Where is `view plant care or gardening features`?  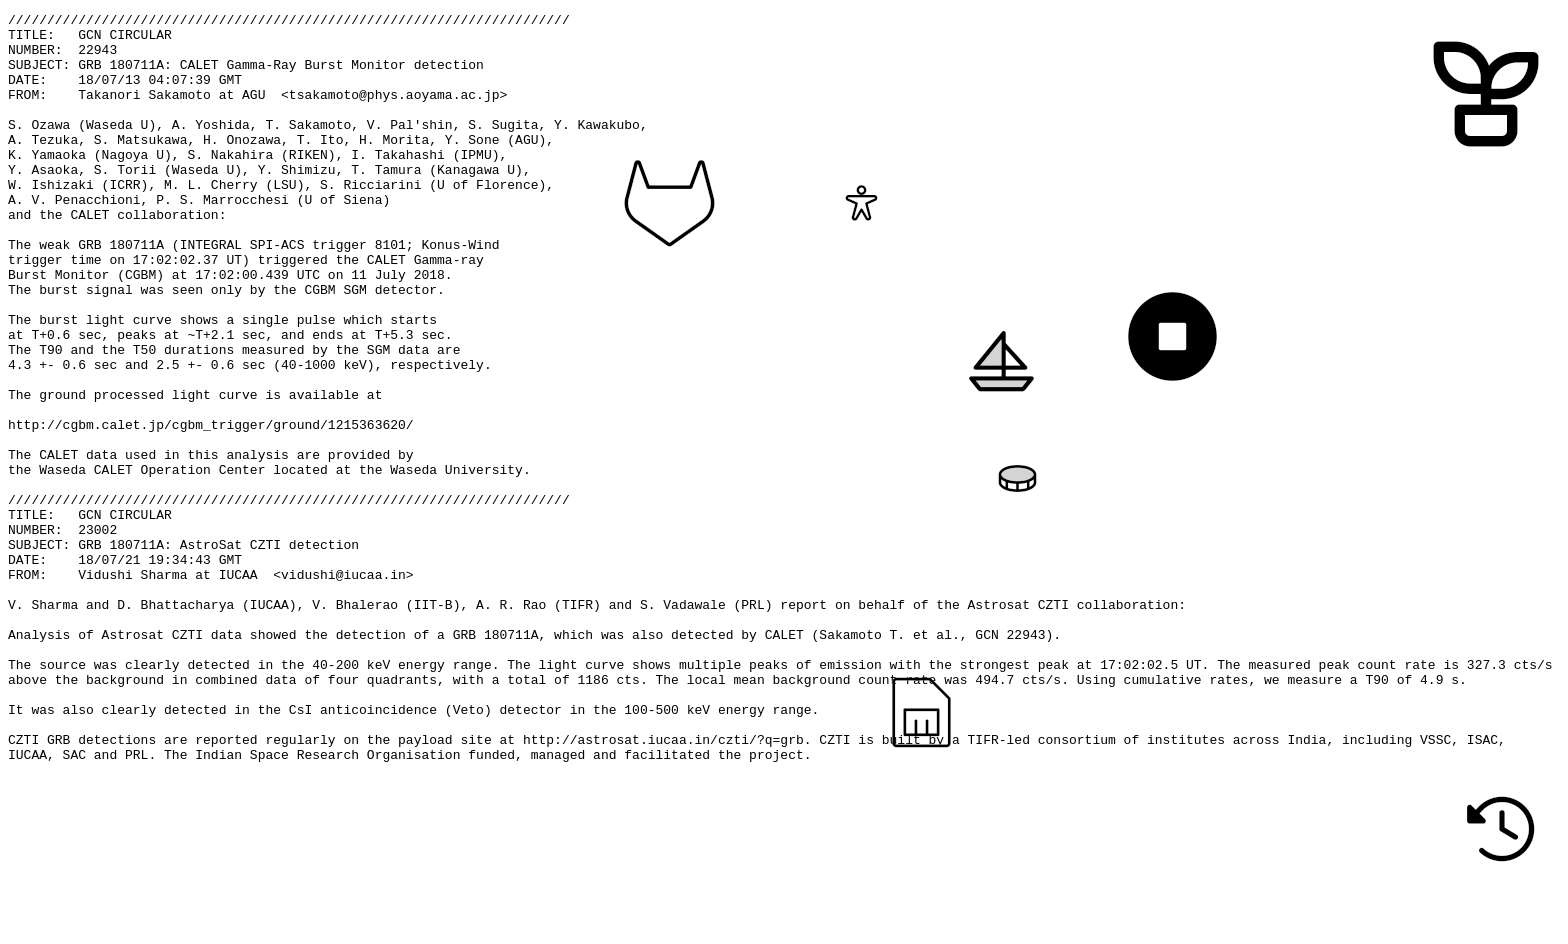
view plant care or gardening features is located at coordinates (1486, 94).